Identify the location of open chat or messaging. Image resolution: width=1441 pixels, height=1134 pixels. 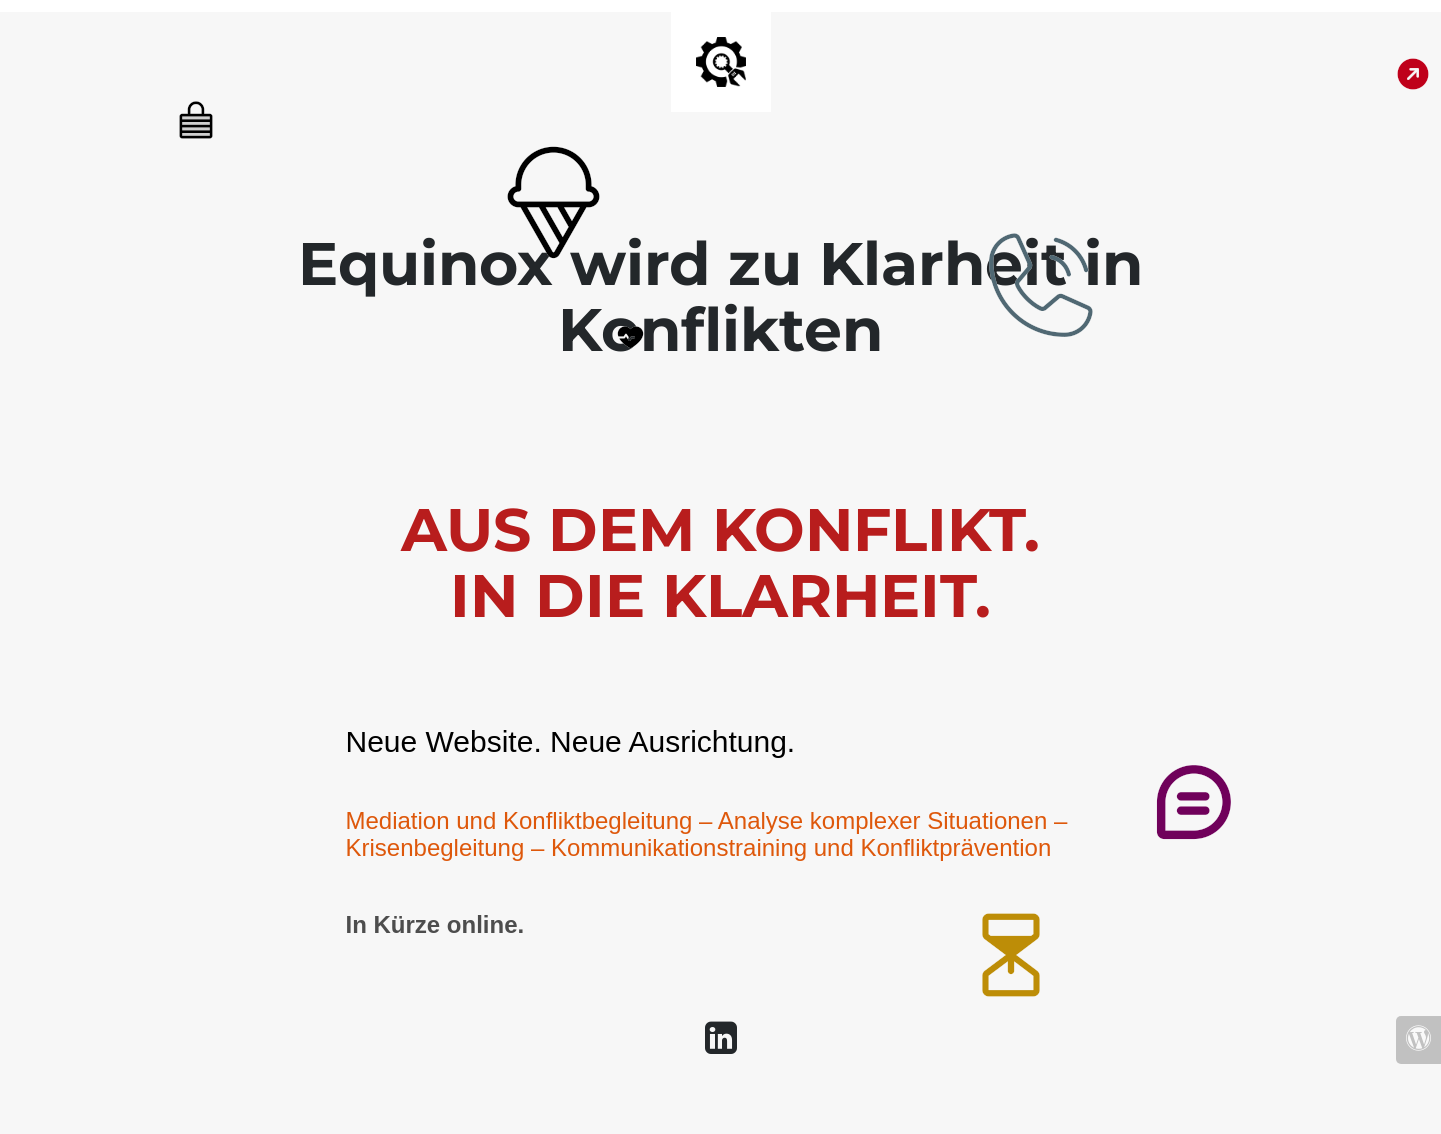
(1192, 803).